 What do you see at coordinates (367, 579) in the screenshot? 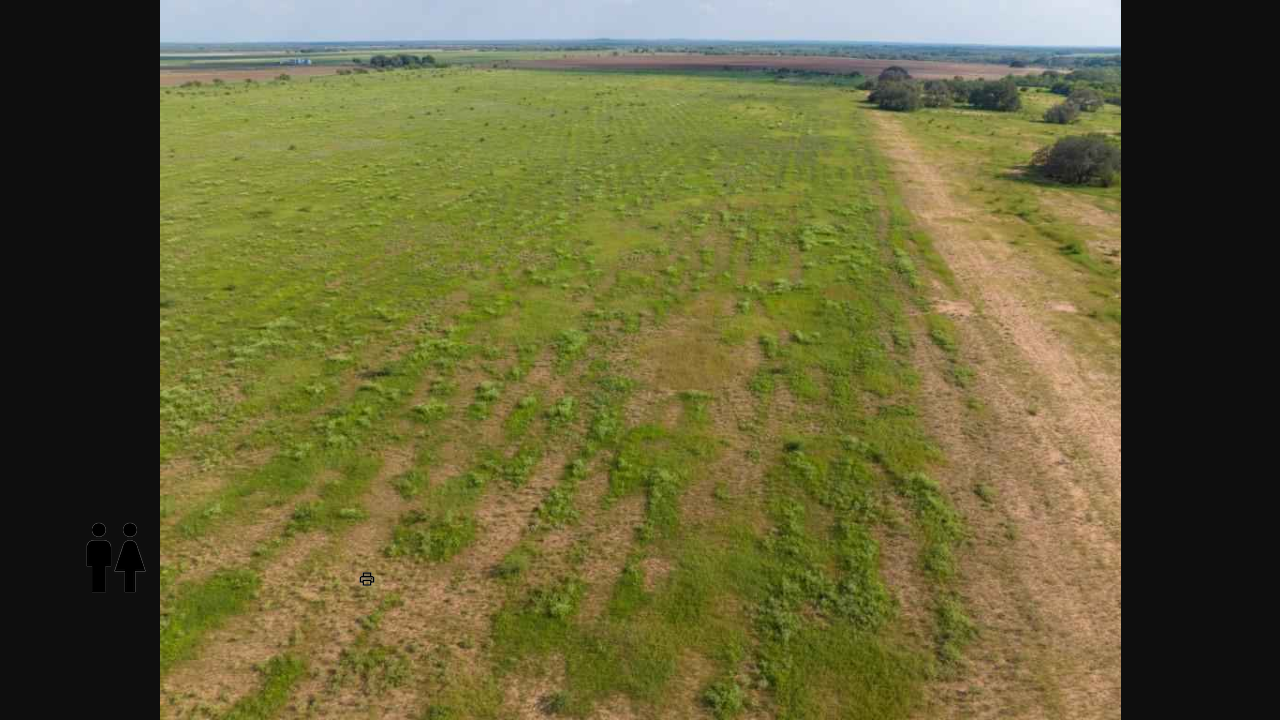
I see `print current document or page` at bounding box center [367, 579].